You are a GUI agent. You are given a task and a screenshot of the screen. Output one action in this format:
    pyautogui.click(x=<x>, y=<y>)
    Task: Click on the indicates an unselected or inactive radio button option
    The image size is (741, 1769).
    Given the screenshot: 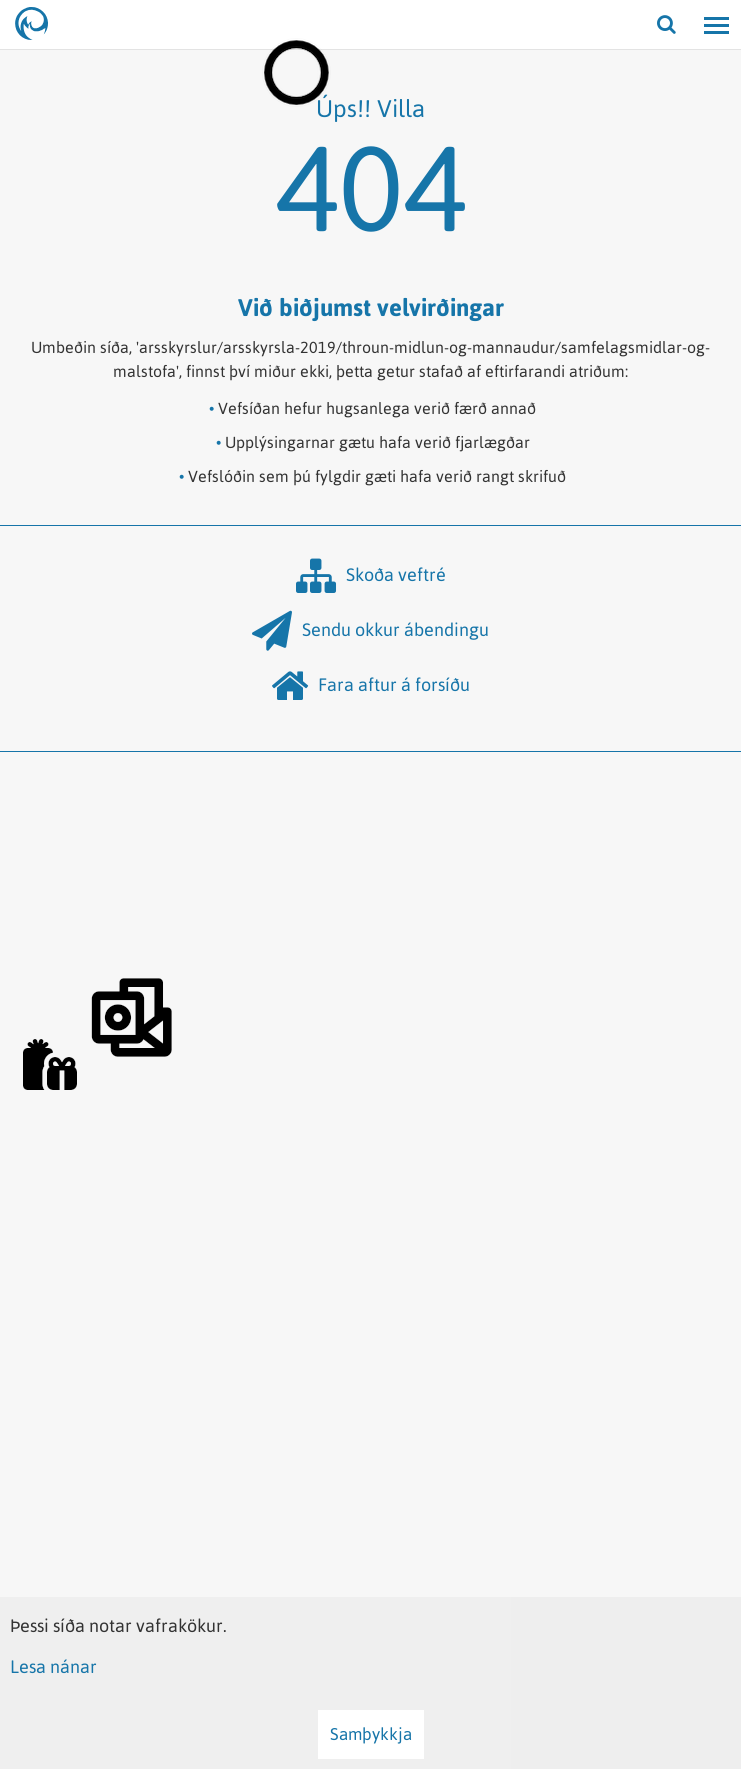 What is the action you would take?
    pyautogui.click(x=296, y=72)
    